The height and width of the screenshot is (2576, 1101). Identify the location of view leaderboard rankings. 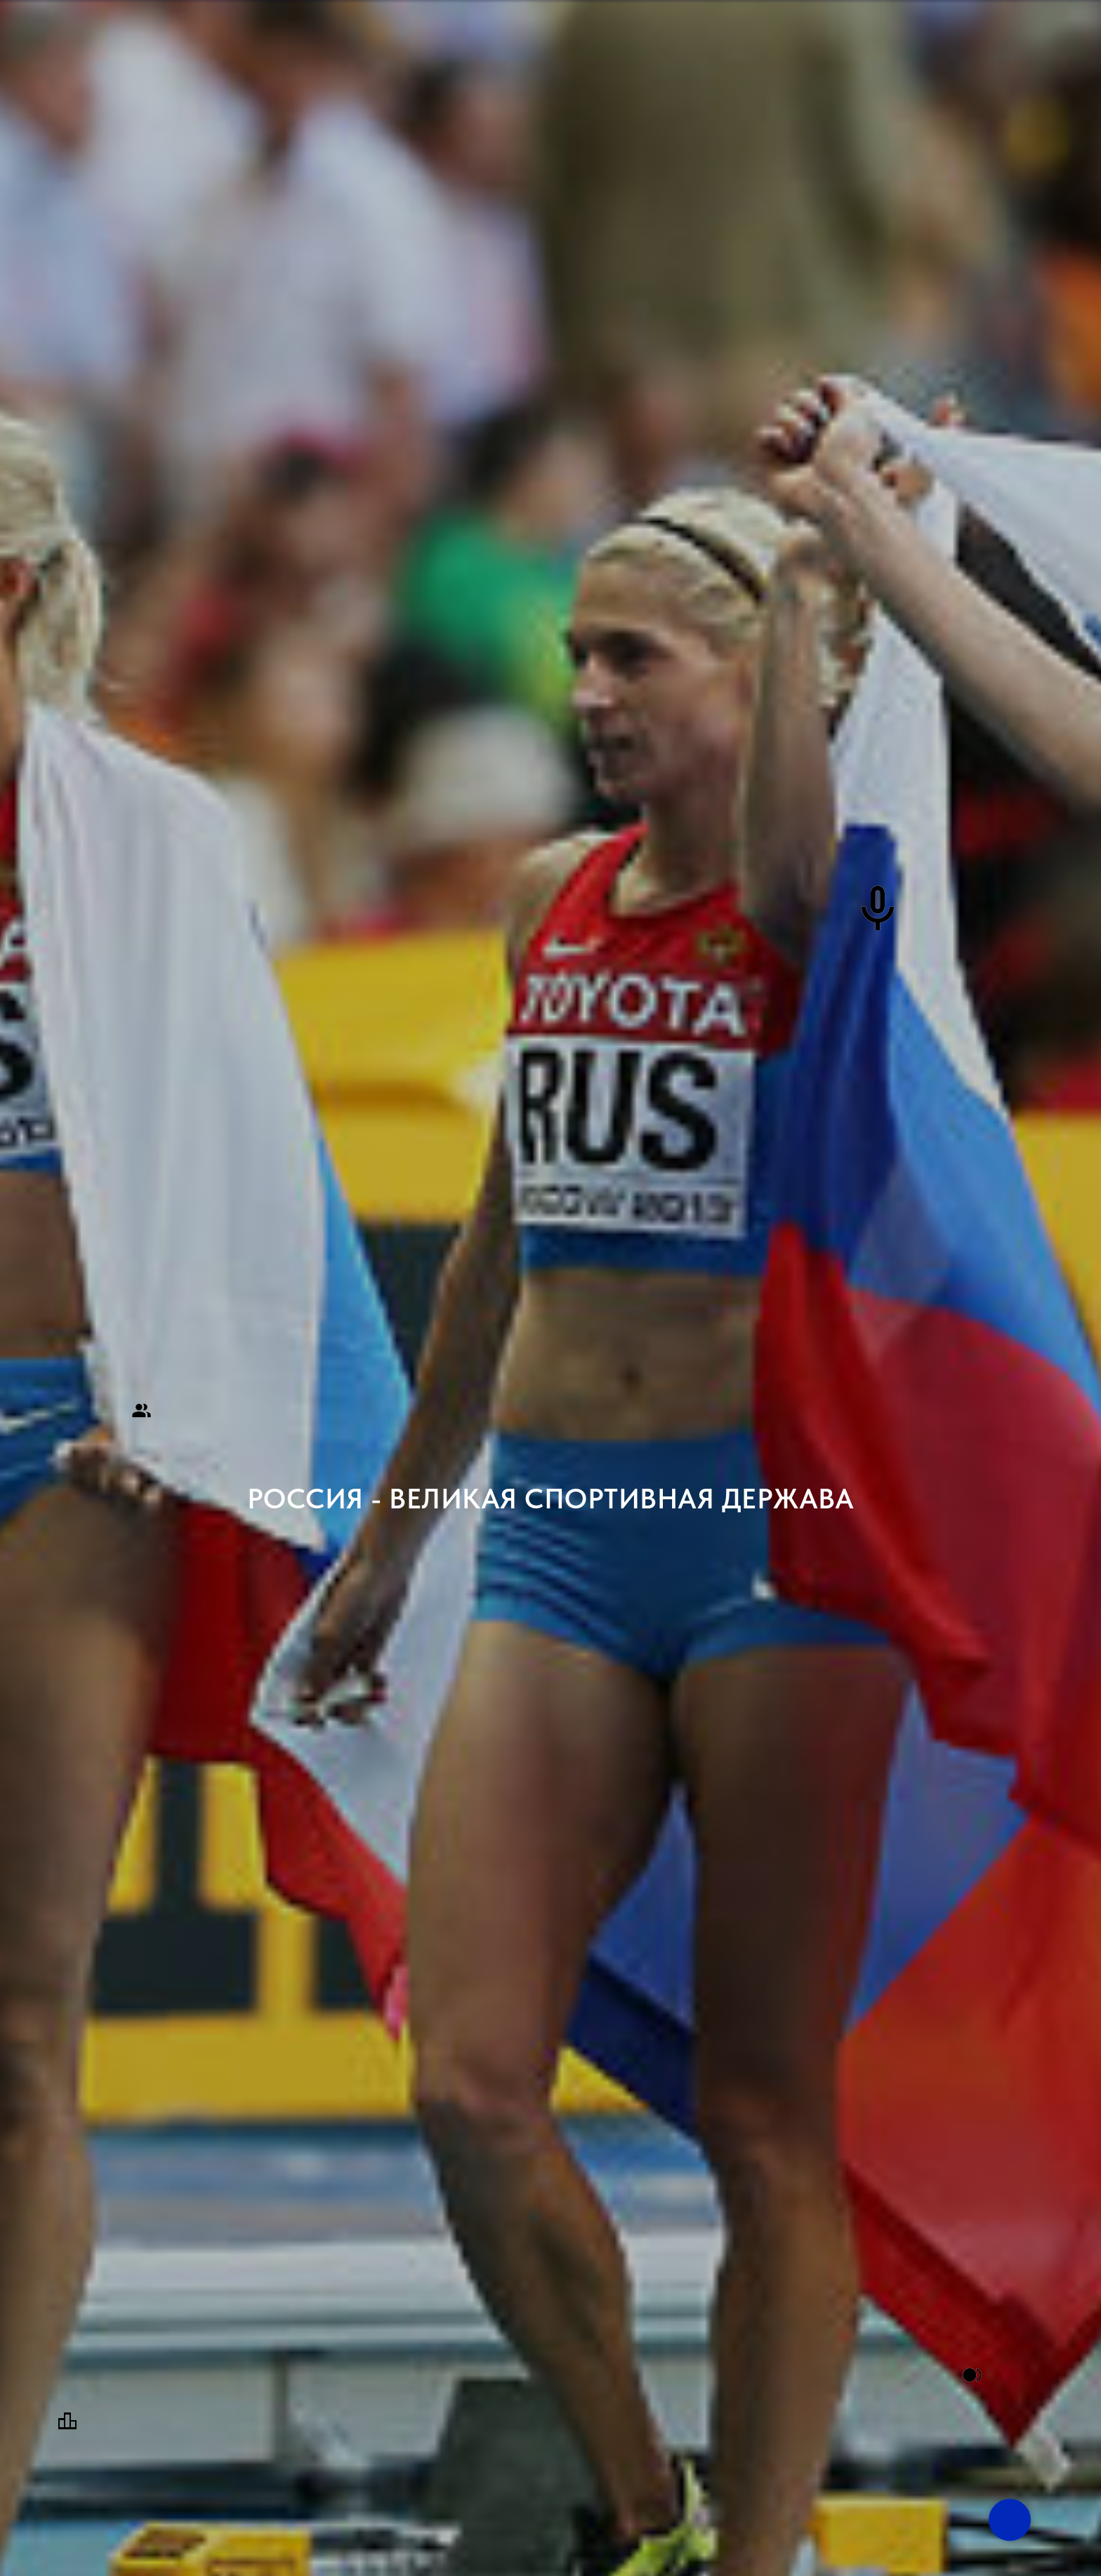
(67, 2421).